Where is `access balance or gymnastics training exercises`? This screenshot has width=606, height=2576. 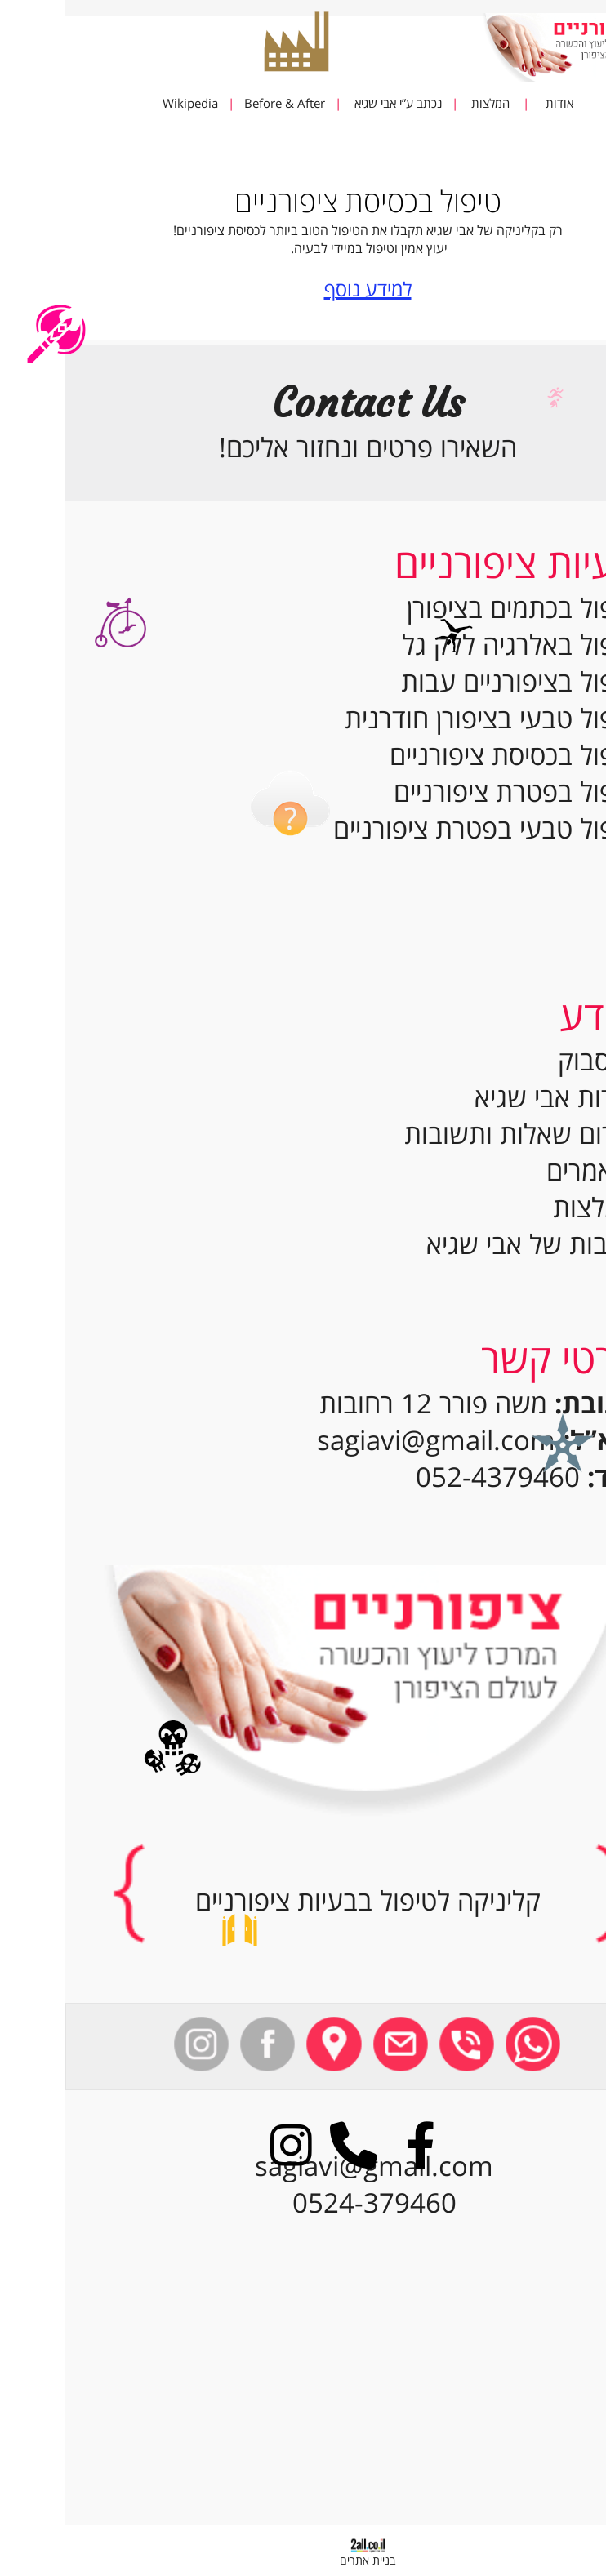
access balance or gymnastics training exercises is located at coordinates (453, 635).